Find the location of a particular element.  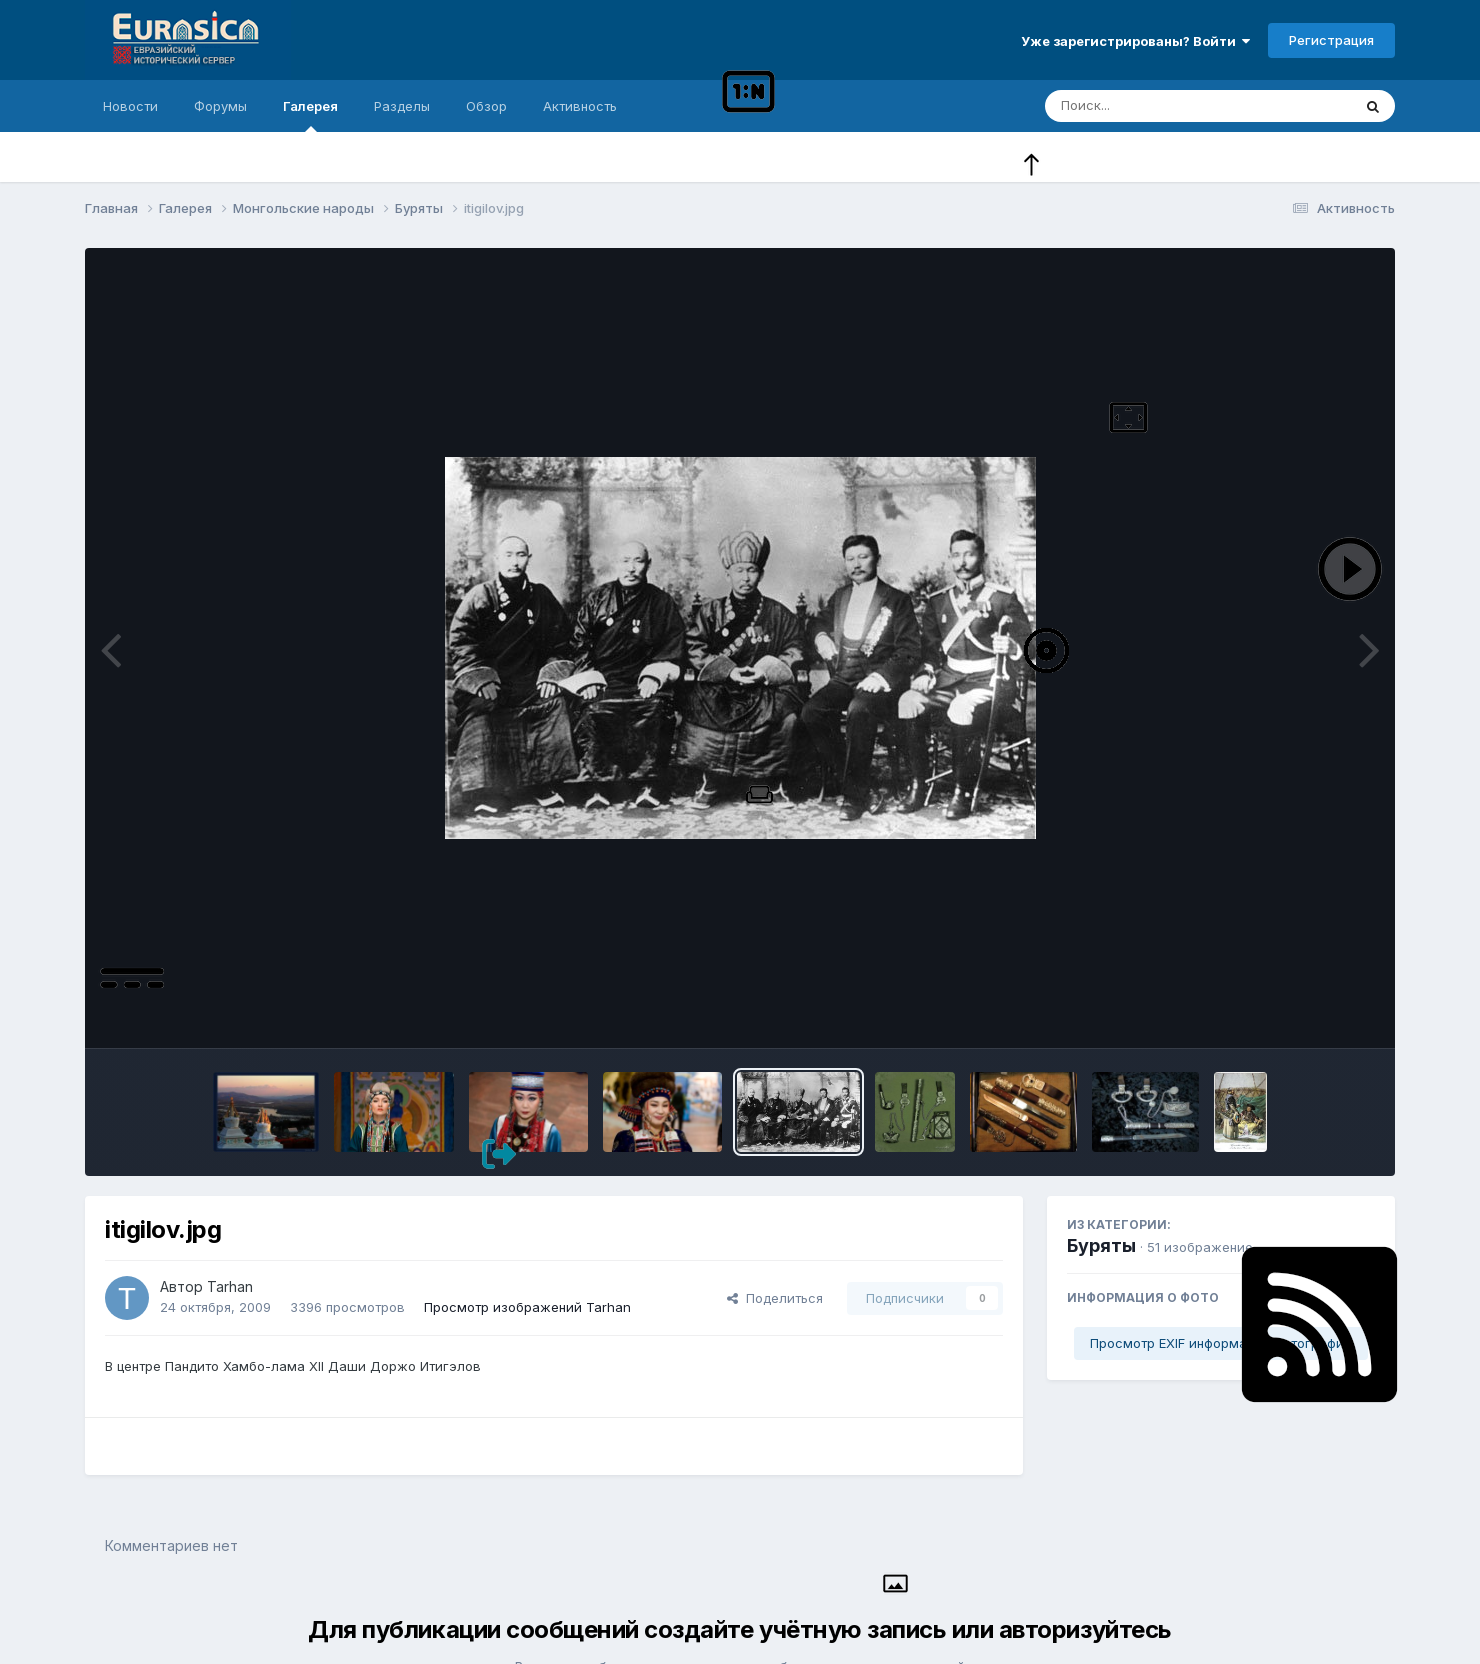

view weekend or leisure activities is located at coordinates (759, 794).